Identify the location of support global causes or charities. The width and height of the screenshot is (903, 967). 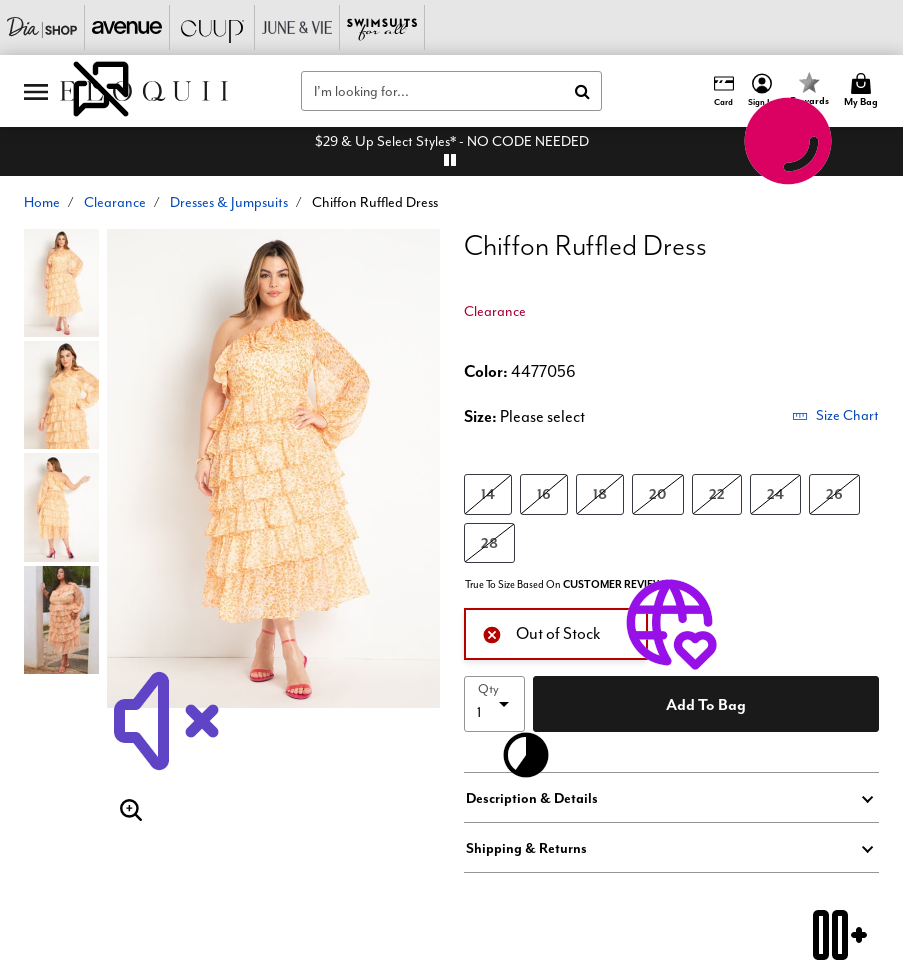
(669, 622).